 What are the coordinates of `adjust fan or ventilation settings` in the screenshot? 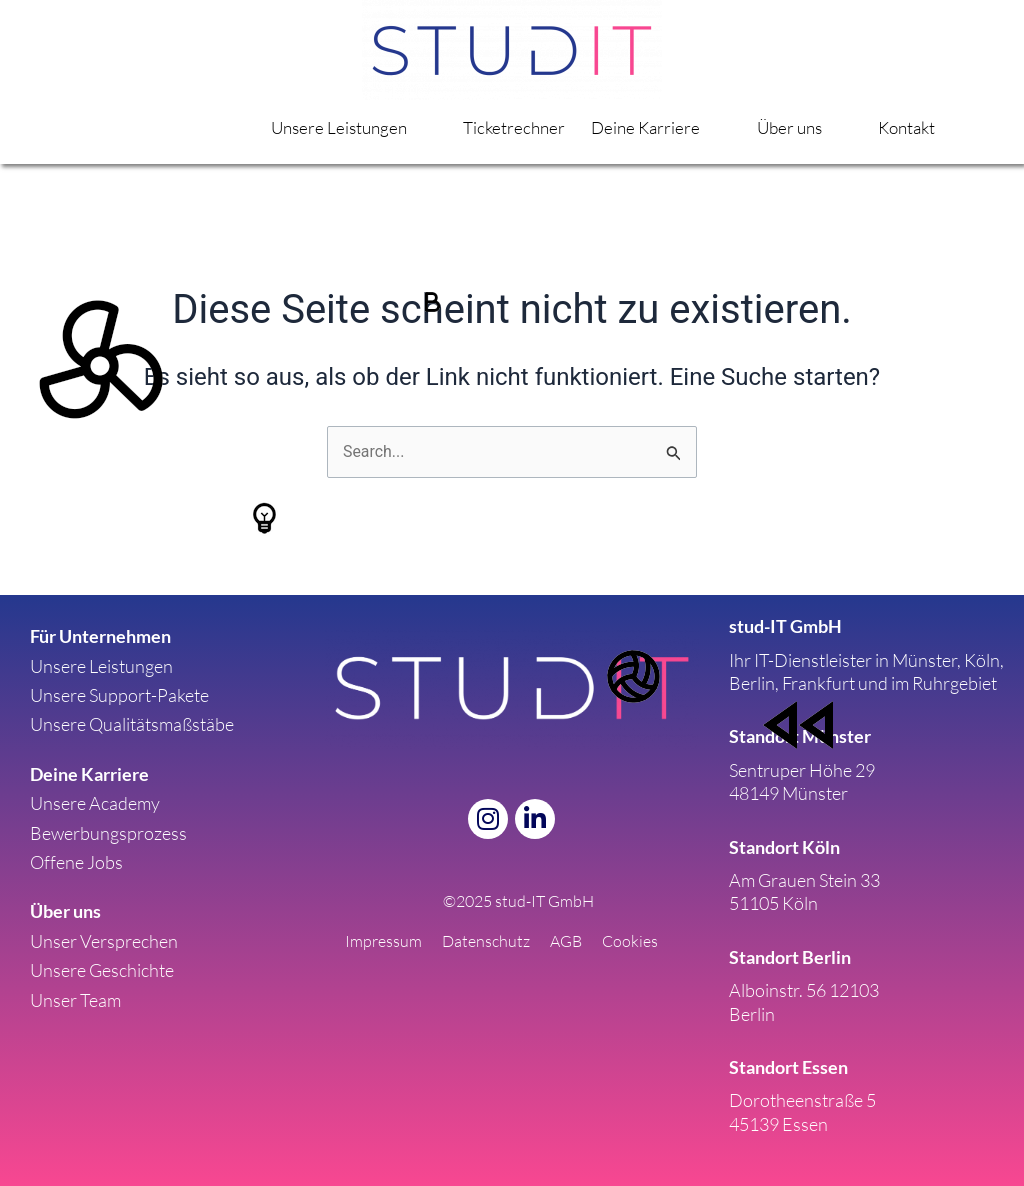 It's located at (100, 366).